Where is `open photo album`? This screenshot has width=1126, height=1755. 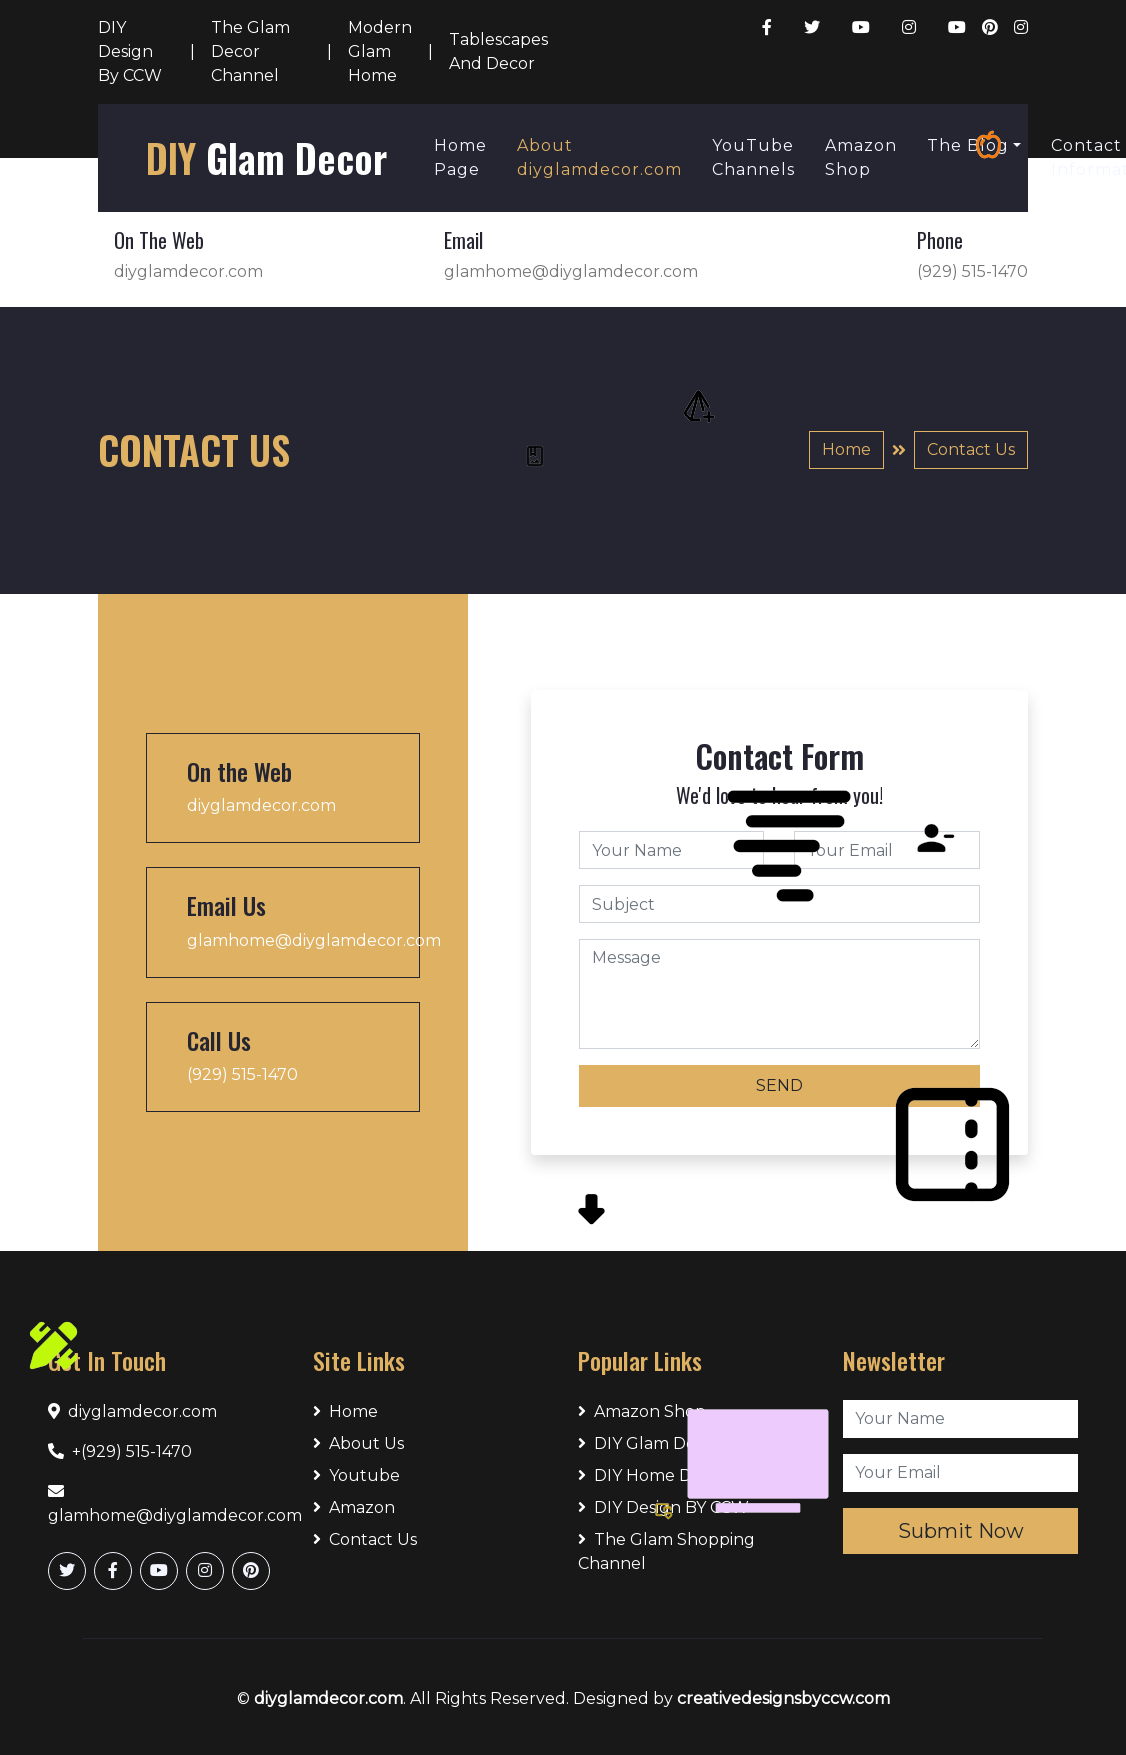
open photo album is located at coordinates (535, 456).